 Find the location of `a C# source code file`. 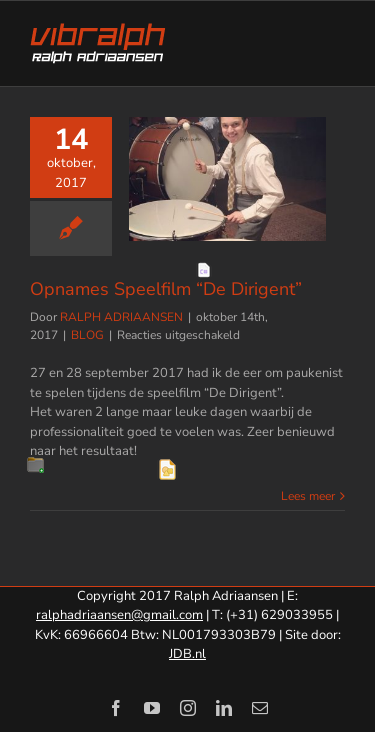

a C# source code file is located at coordinates (204, 270).